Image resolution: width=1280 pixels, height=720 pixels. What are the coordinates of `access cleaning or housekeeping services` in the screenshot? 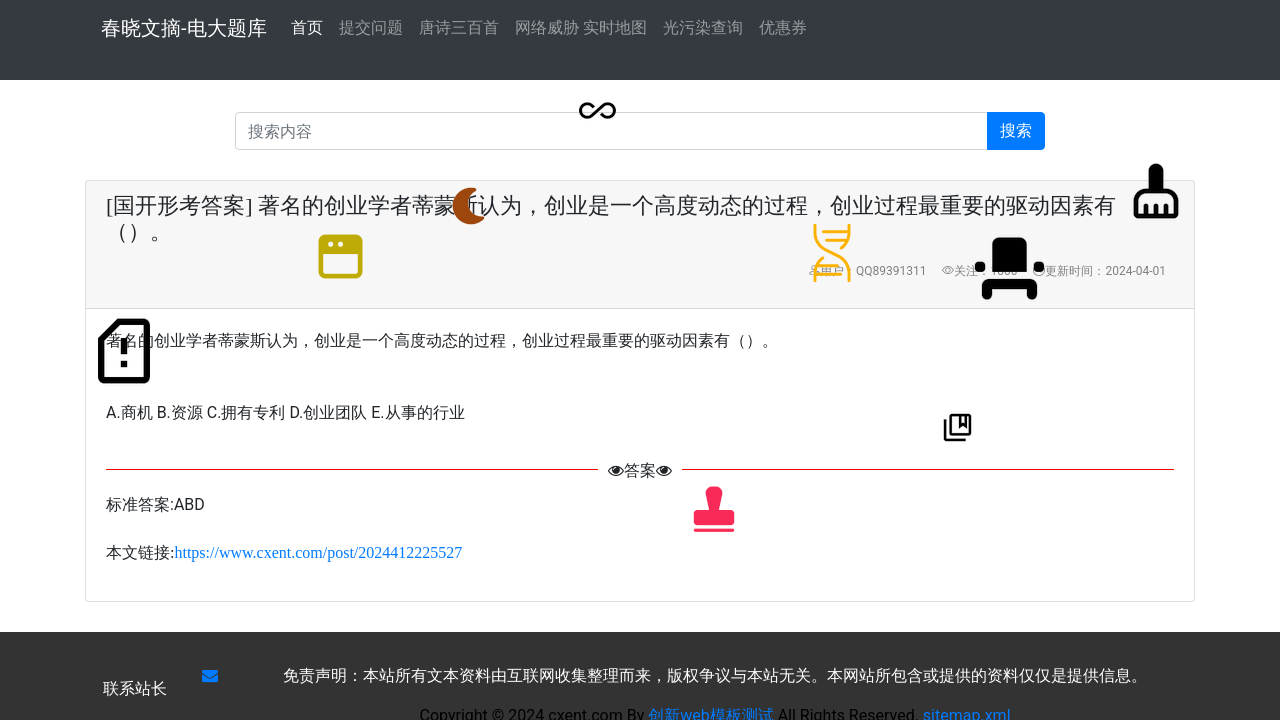 It's located at (1156, 191).